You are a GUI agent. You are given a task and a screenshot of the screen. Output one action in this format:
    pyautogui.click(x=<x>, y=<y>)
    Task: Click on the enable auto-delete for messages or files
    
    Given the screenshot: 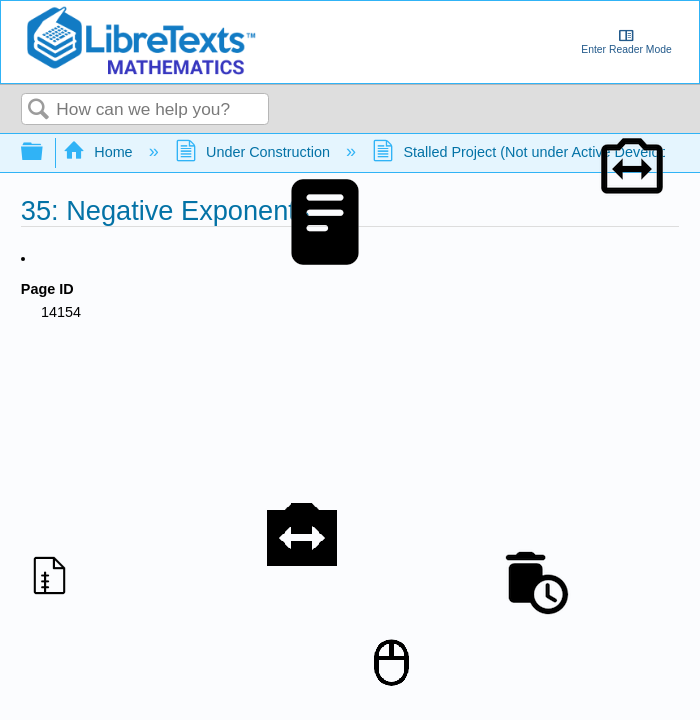 What is the action you would take?
    pyautogui.click(x=537, y=583)
    